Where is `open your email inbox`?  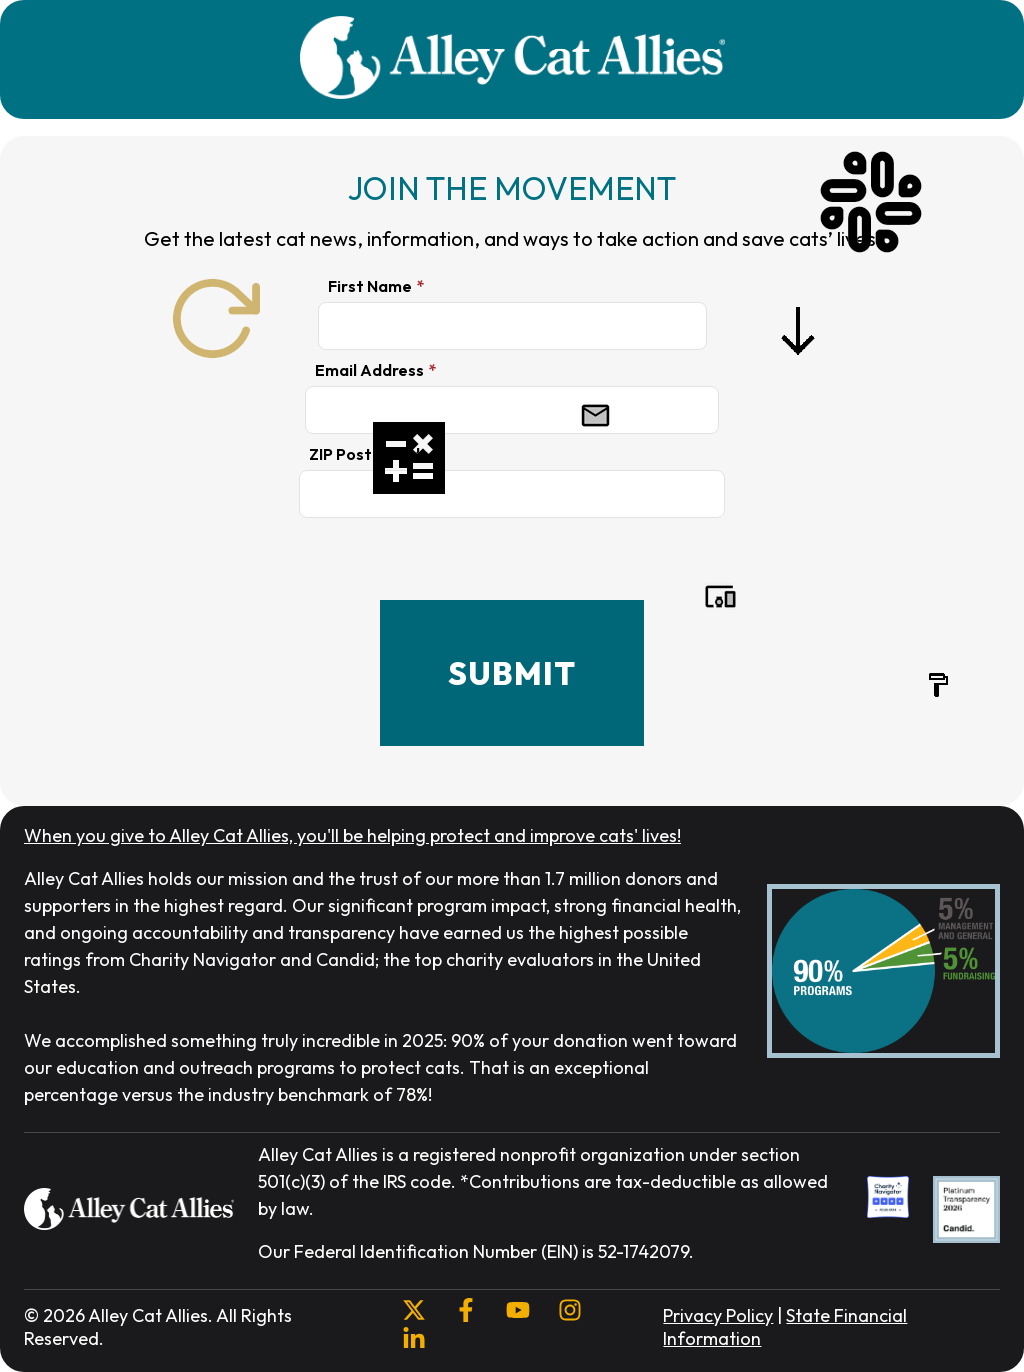
open your email inbox is located at coordinates (595, 415).